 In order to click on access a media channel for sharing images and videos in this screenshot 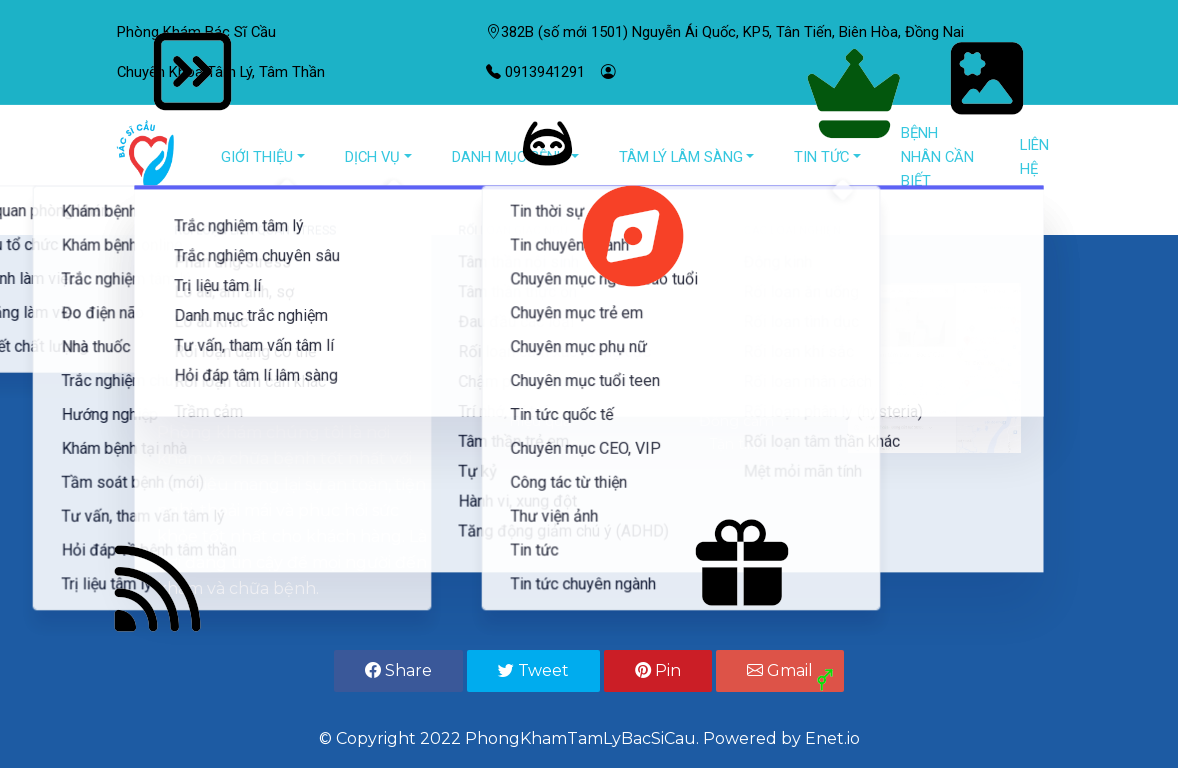, I will do `click(987, 78)`.